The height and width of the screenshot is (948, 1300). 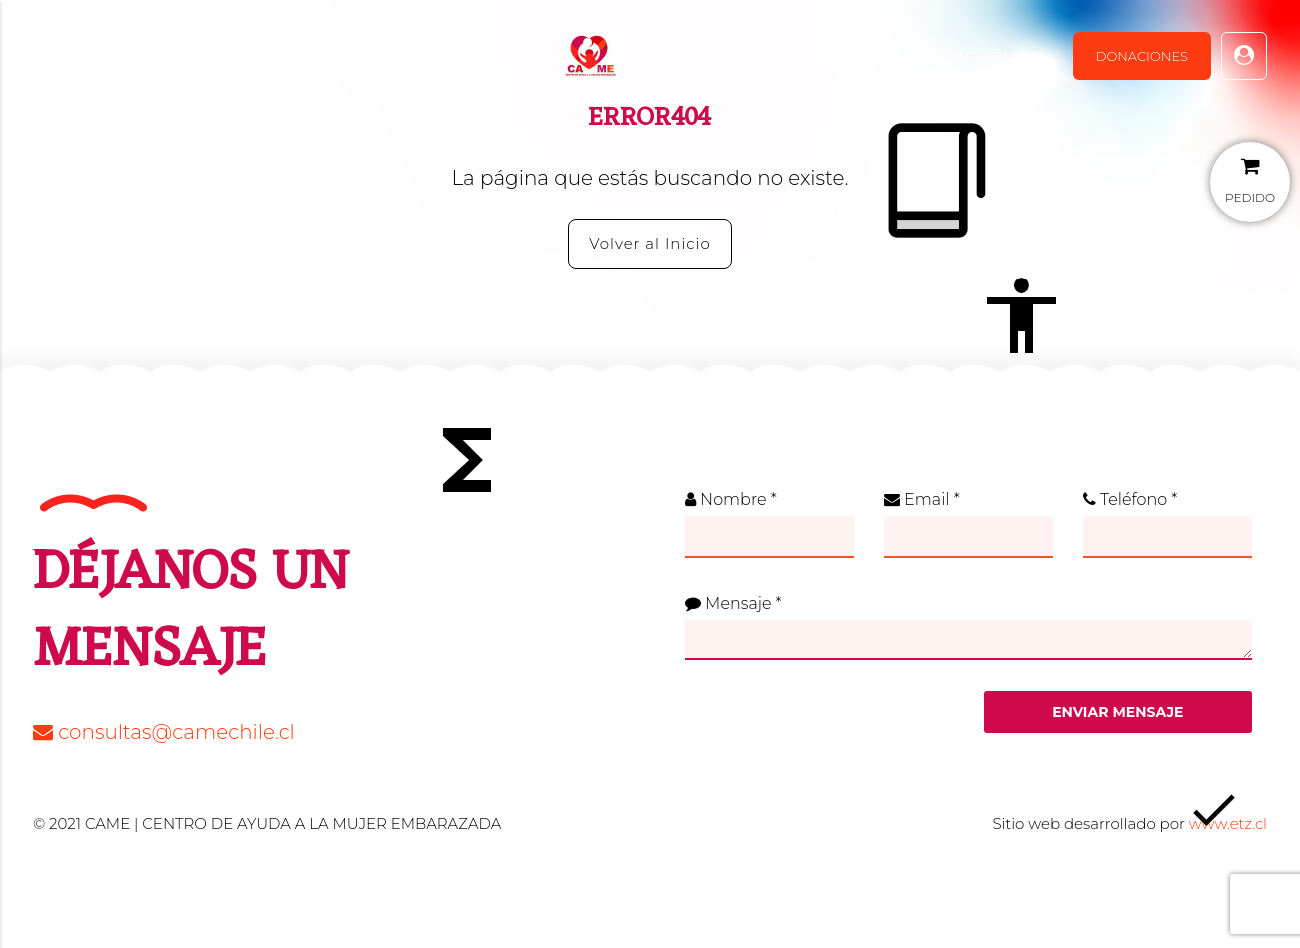 What do you see at coordinates (1213, 809) in the screenshot?
I see `confirm or submit an action` at bounding box center [1213, 809].